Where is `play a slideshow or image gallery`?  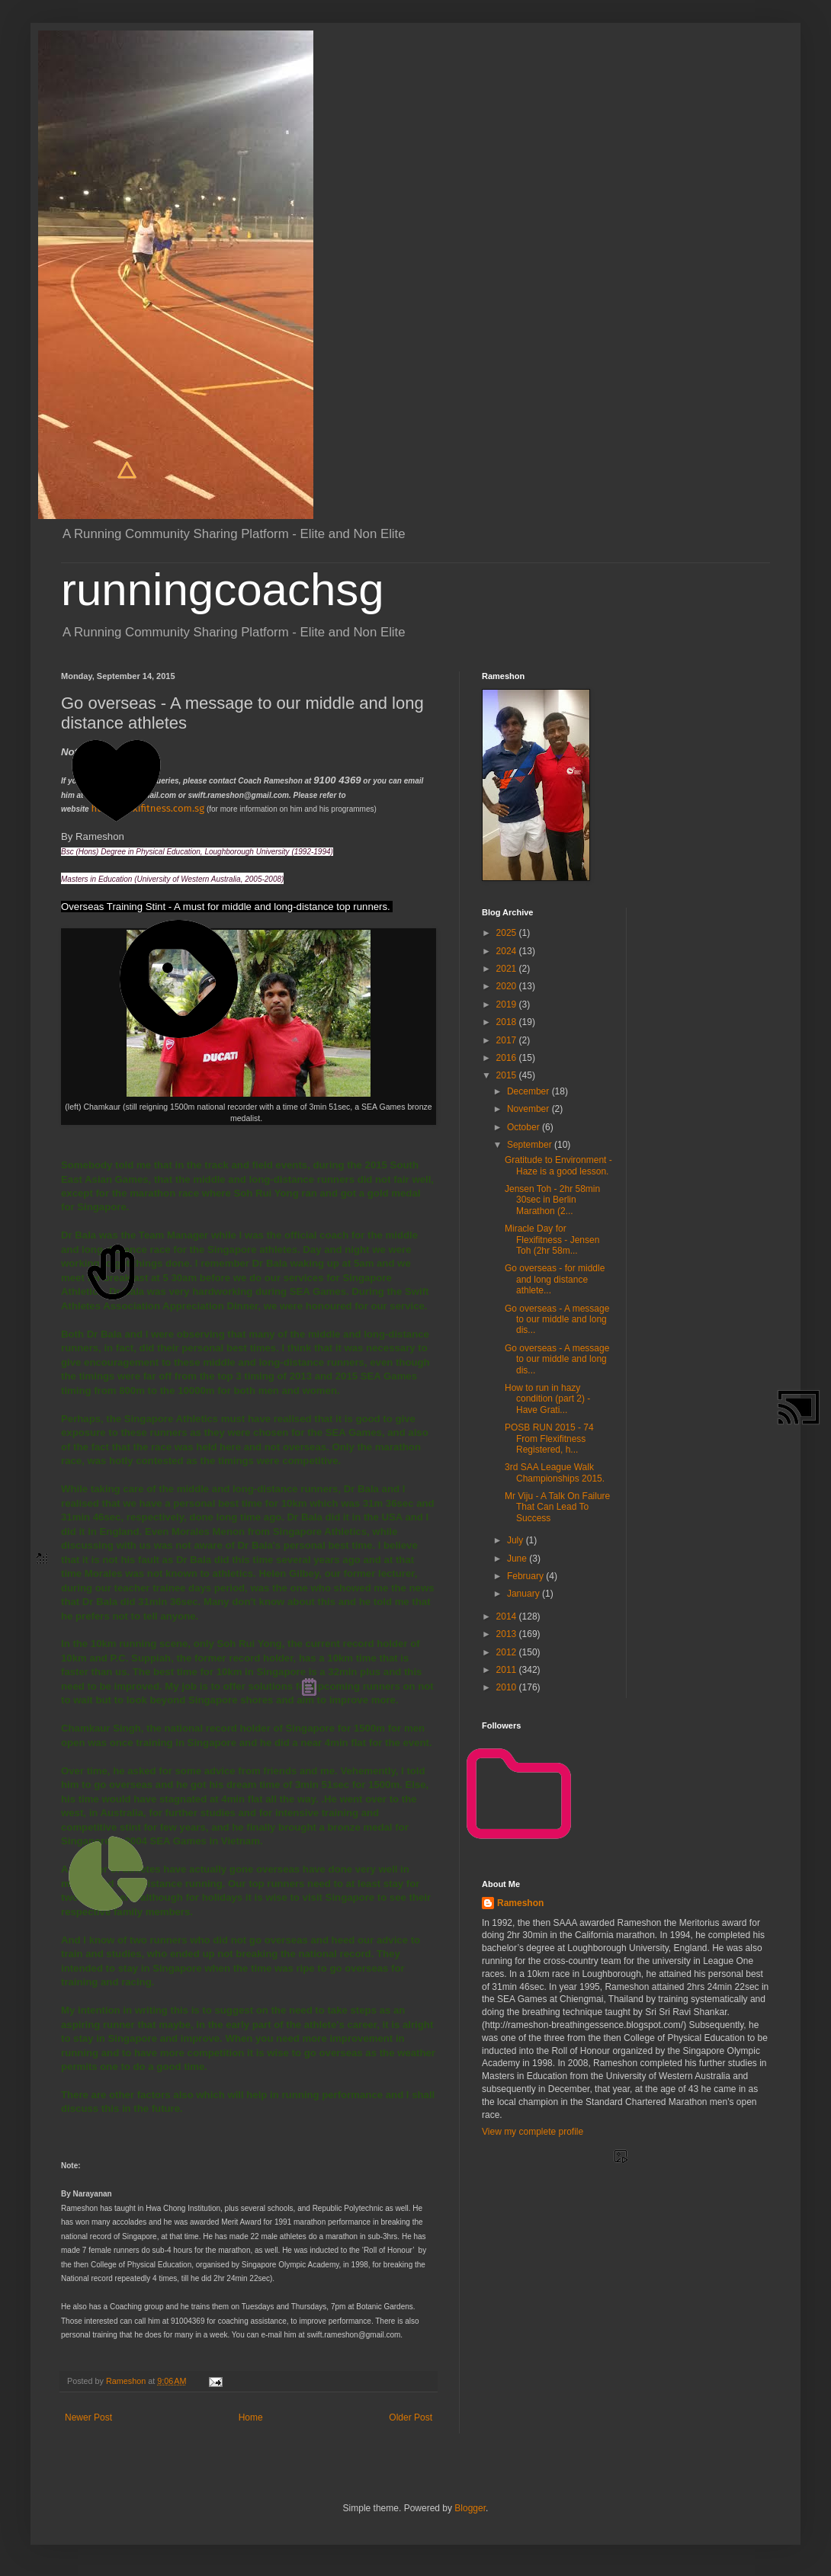 play a slideshow or image gallery is located at coordinates (621, 2156).